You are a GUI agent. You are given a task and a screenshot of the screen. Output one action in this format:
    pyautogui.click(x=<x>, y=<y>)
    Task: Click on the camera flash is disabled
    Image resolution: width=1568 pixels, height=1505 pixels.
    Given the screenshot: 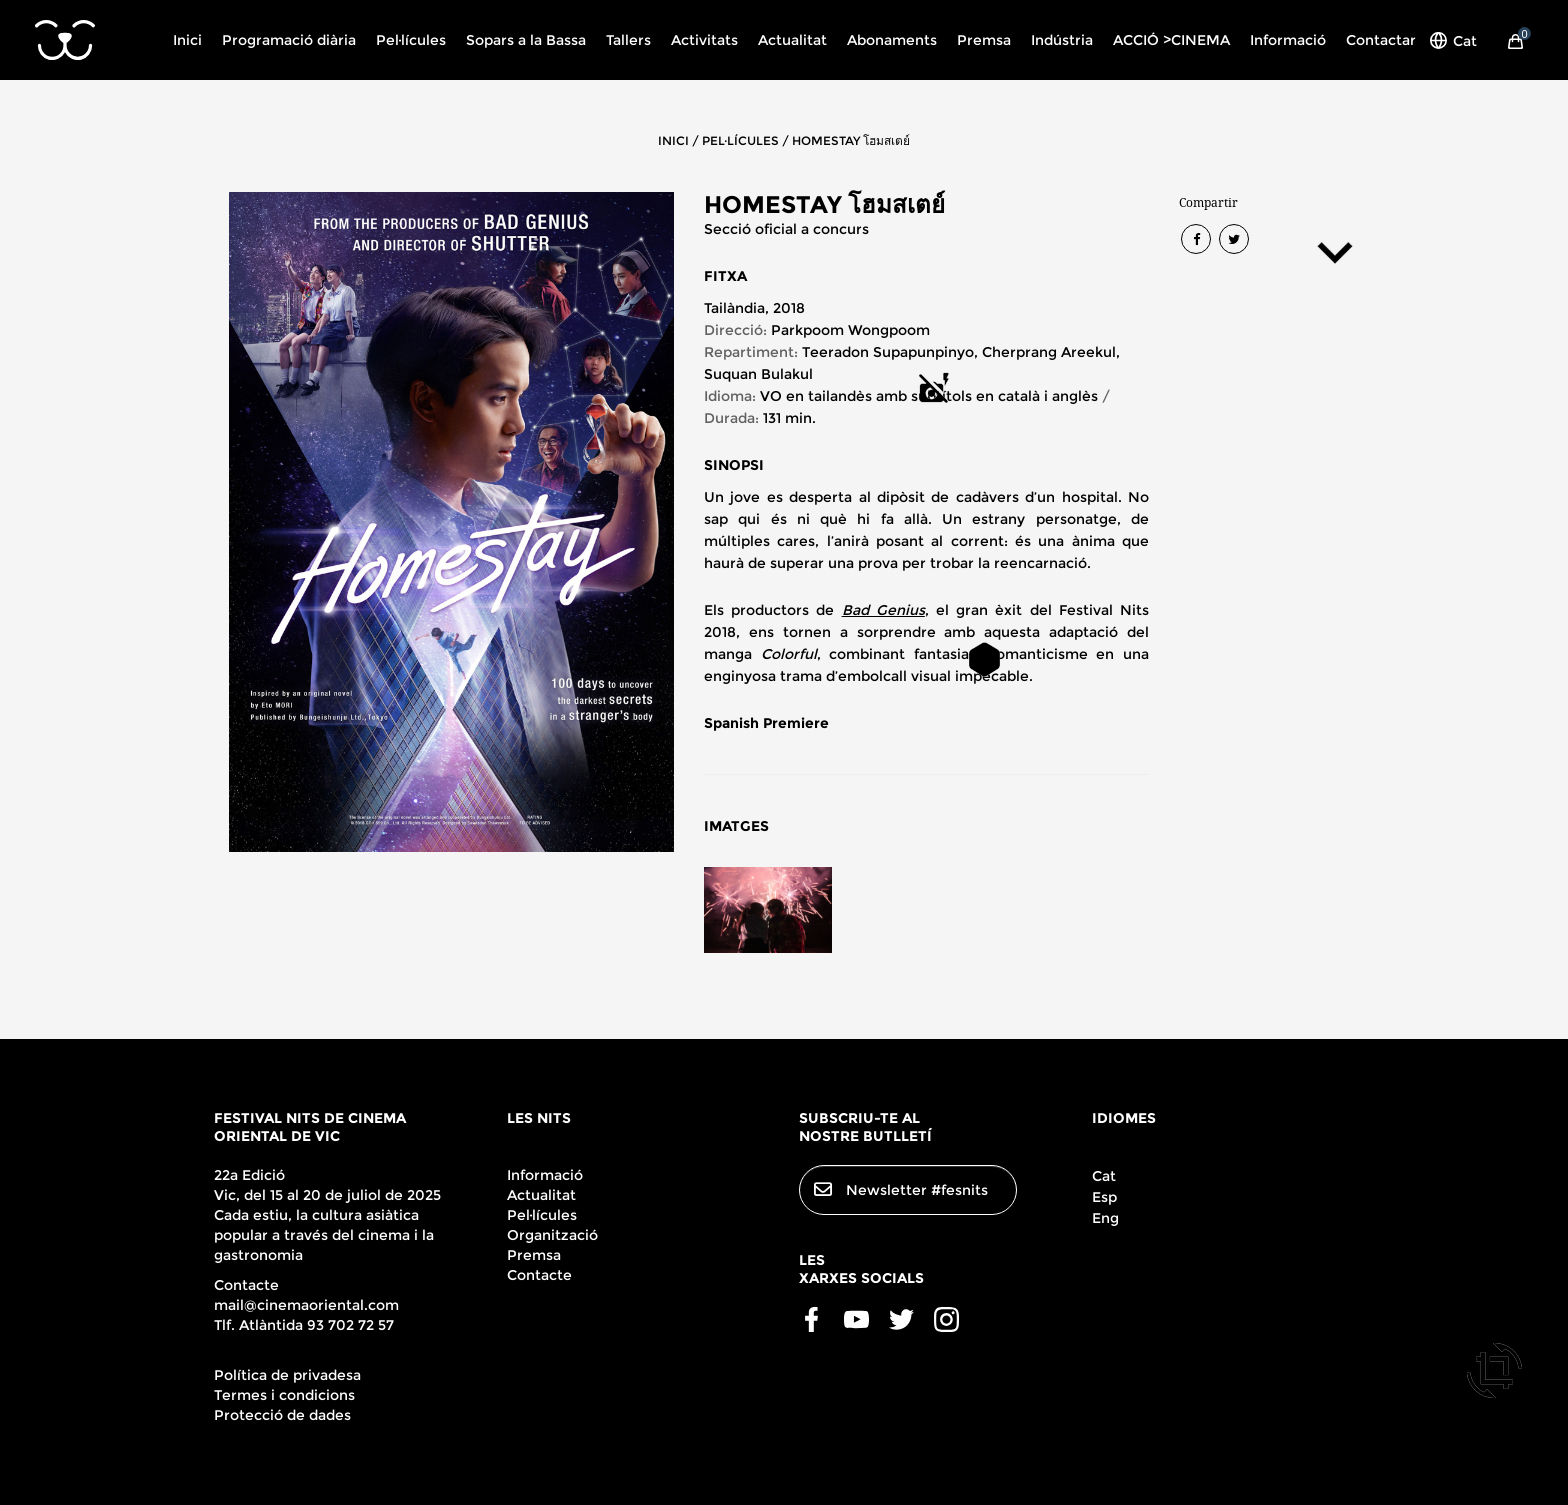 What is the action you would take?
    pyautogui.click(x=934, y=387)
    